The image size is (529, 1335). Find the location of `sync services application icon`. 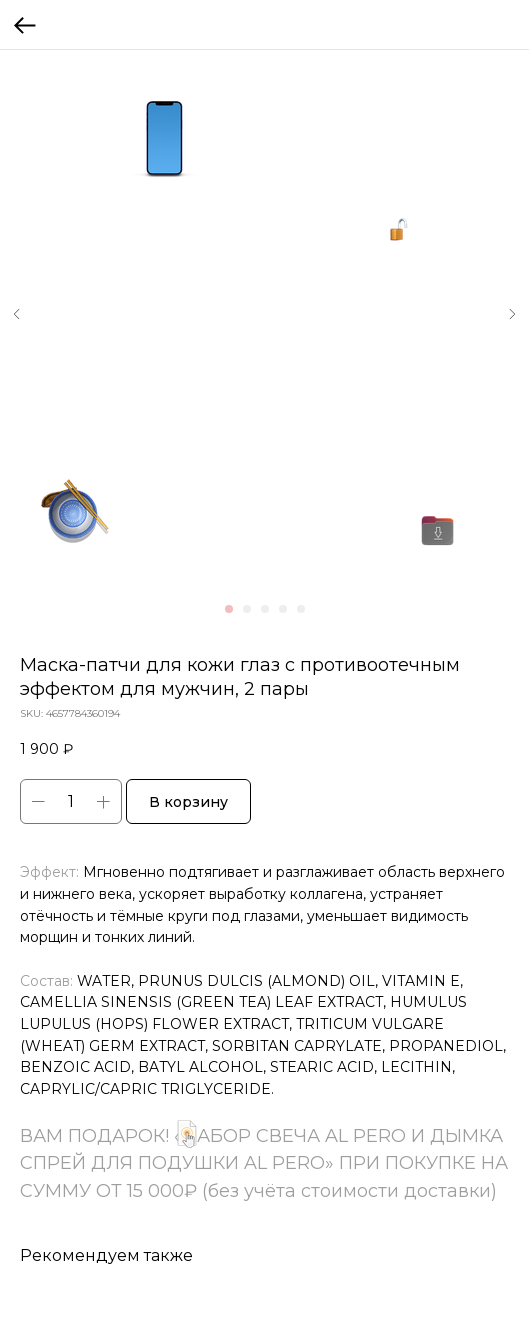

sync services application icon is located at coordinates (75, 510).